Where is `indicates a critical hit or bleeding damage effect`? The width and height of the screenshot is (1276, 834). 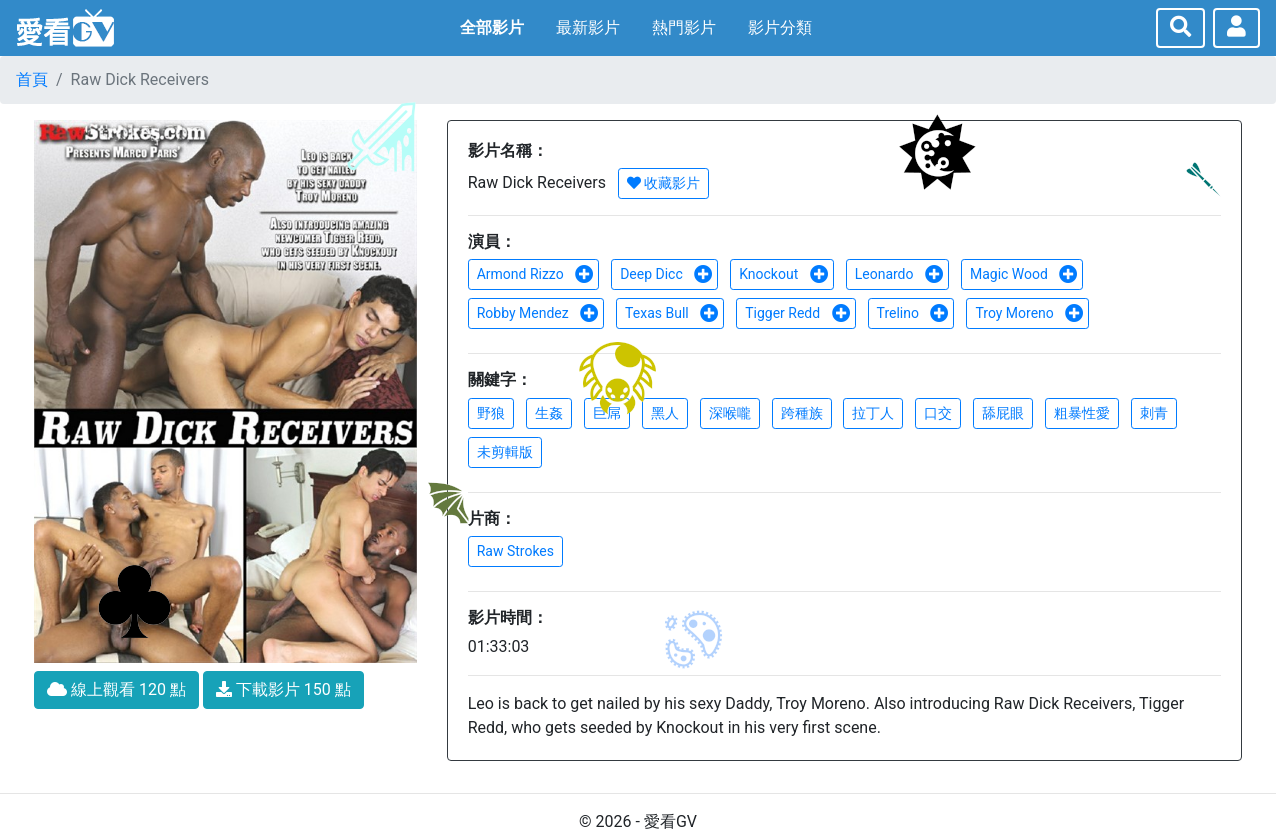
indicates a critical hit or bleeding damage effect is located at coordinates (381, 136).